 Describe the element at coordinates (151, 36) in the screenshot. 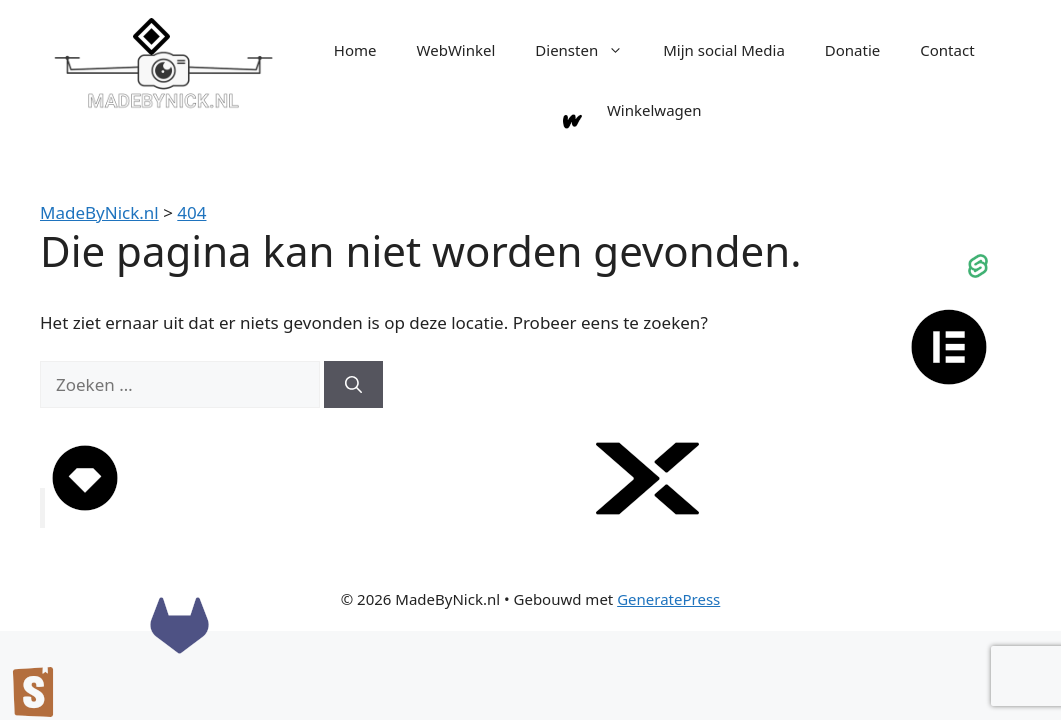

I see `google nearby sharing feature` at that location.